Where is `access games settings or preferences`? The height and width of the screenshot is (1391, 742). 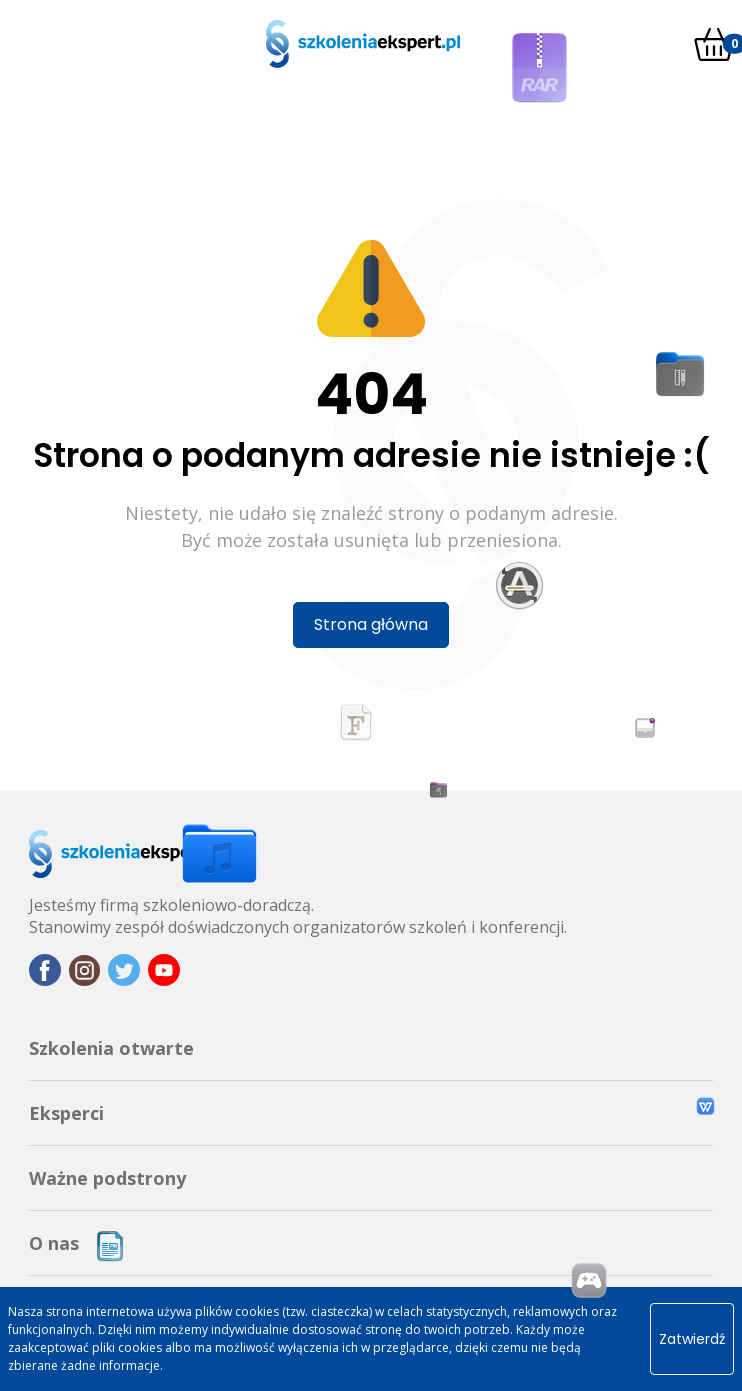 access games settings or preferences is located at coordinates (589, 1281).